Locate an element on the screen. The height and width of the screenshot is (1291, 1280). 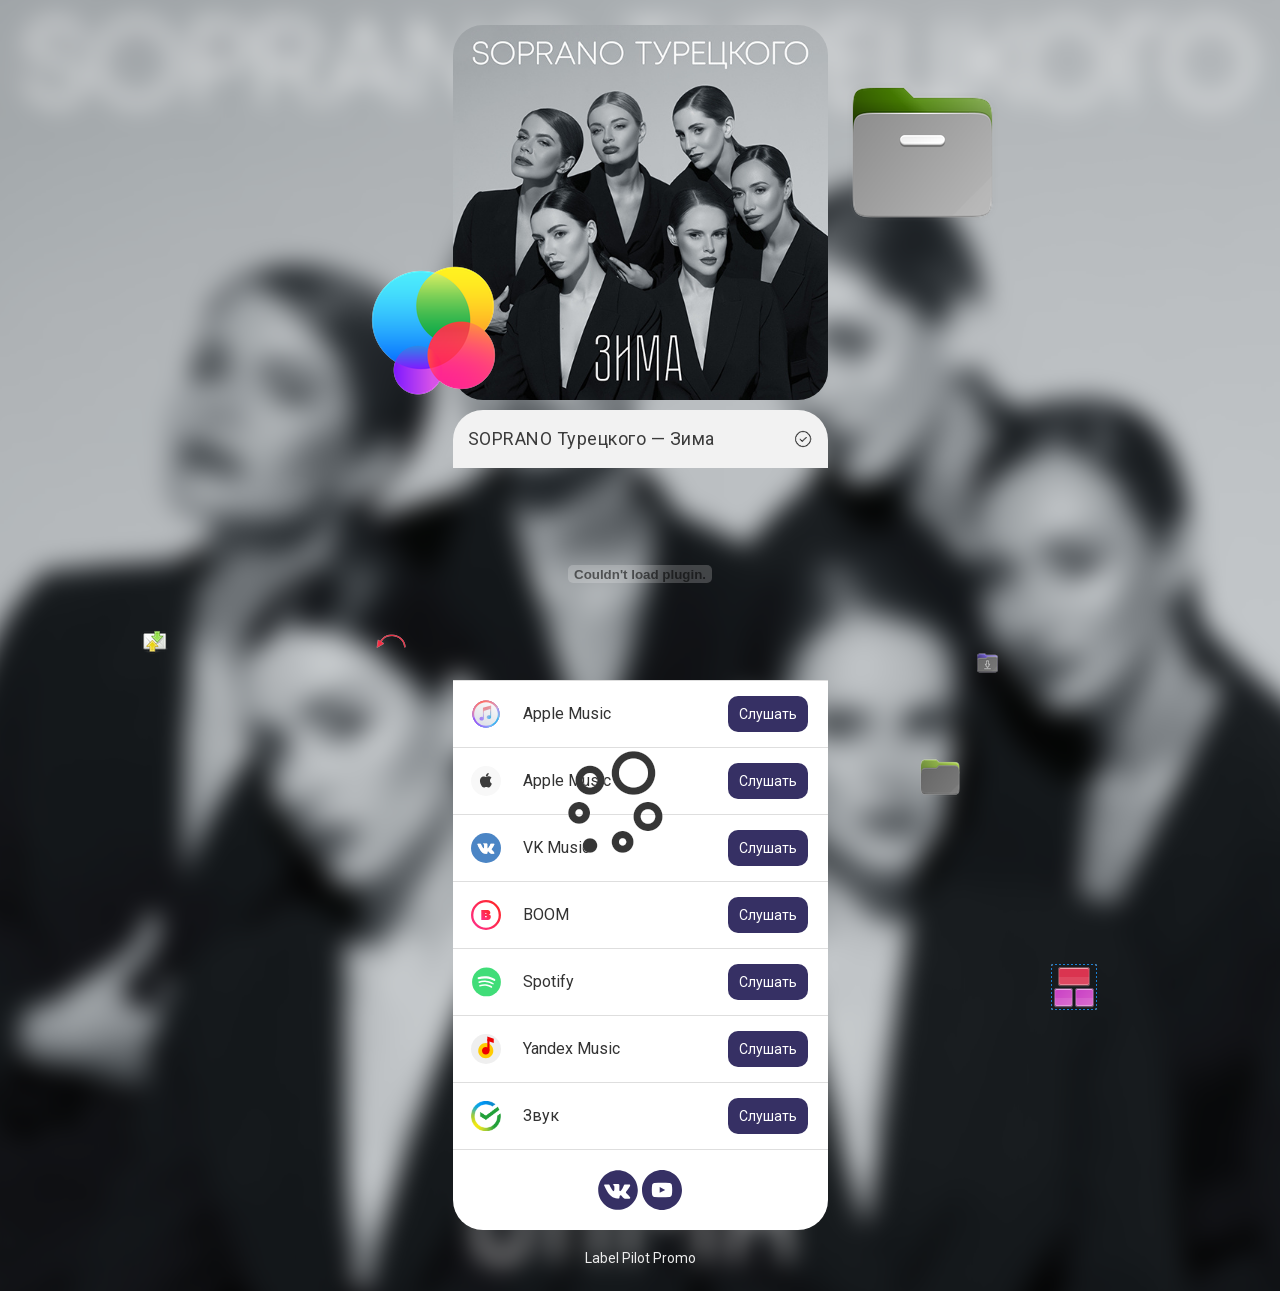
open gnome pie application launcher is located at coordinates (619, 802).